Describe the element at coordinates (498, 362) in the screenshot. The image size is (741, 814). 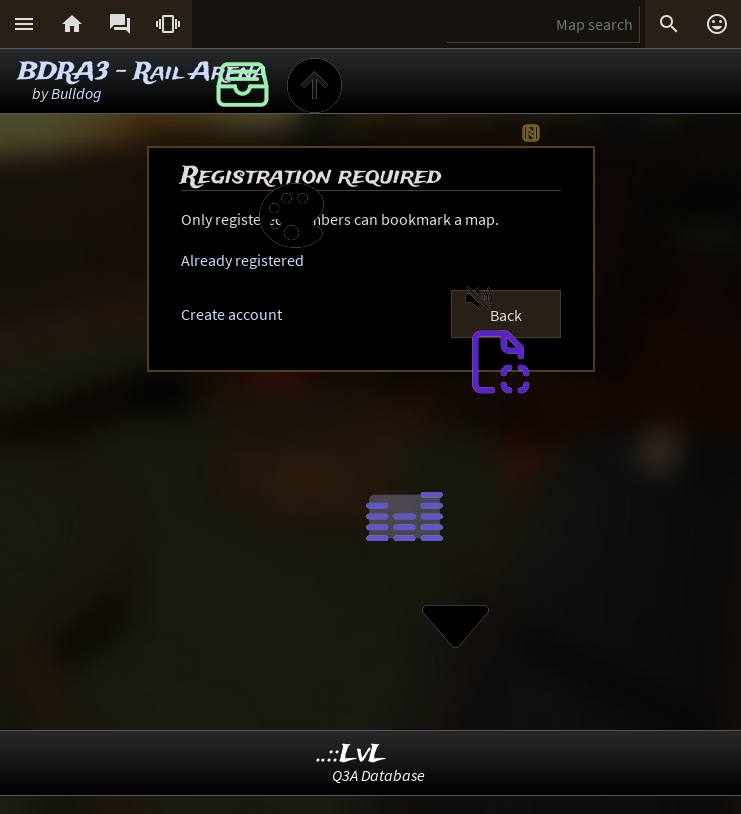
I see `scan a document` at that location.